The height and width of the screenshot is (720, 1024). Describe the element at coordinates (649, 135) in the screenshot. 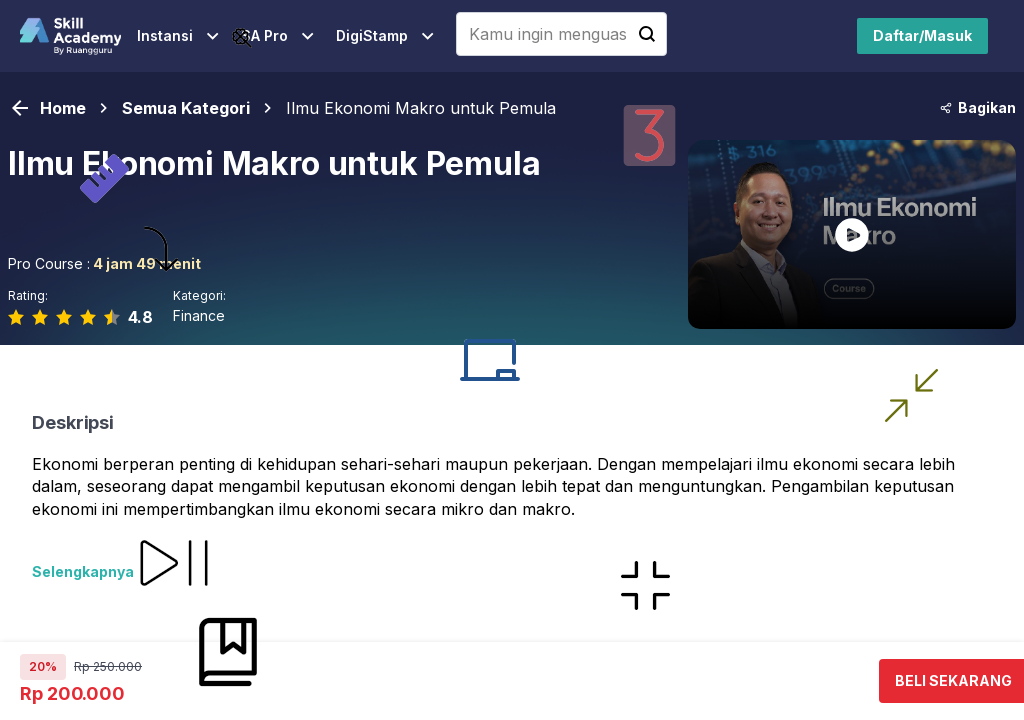

I see `indicates step three in a multi-step process` at that location.